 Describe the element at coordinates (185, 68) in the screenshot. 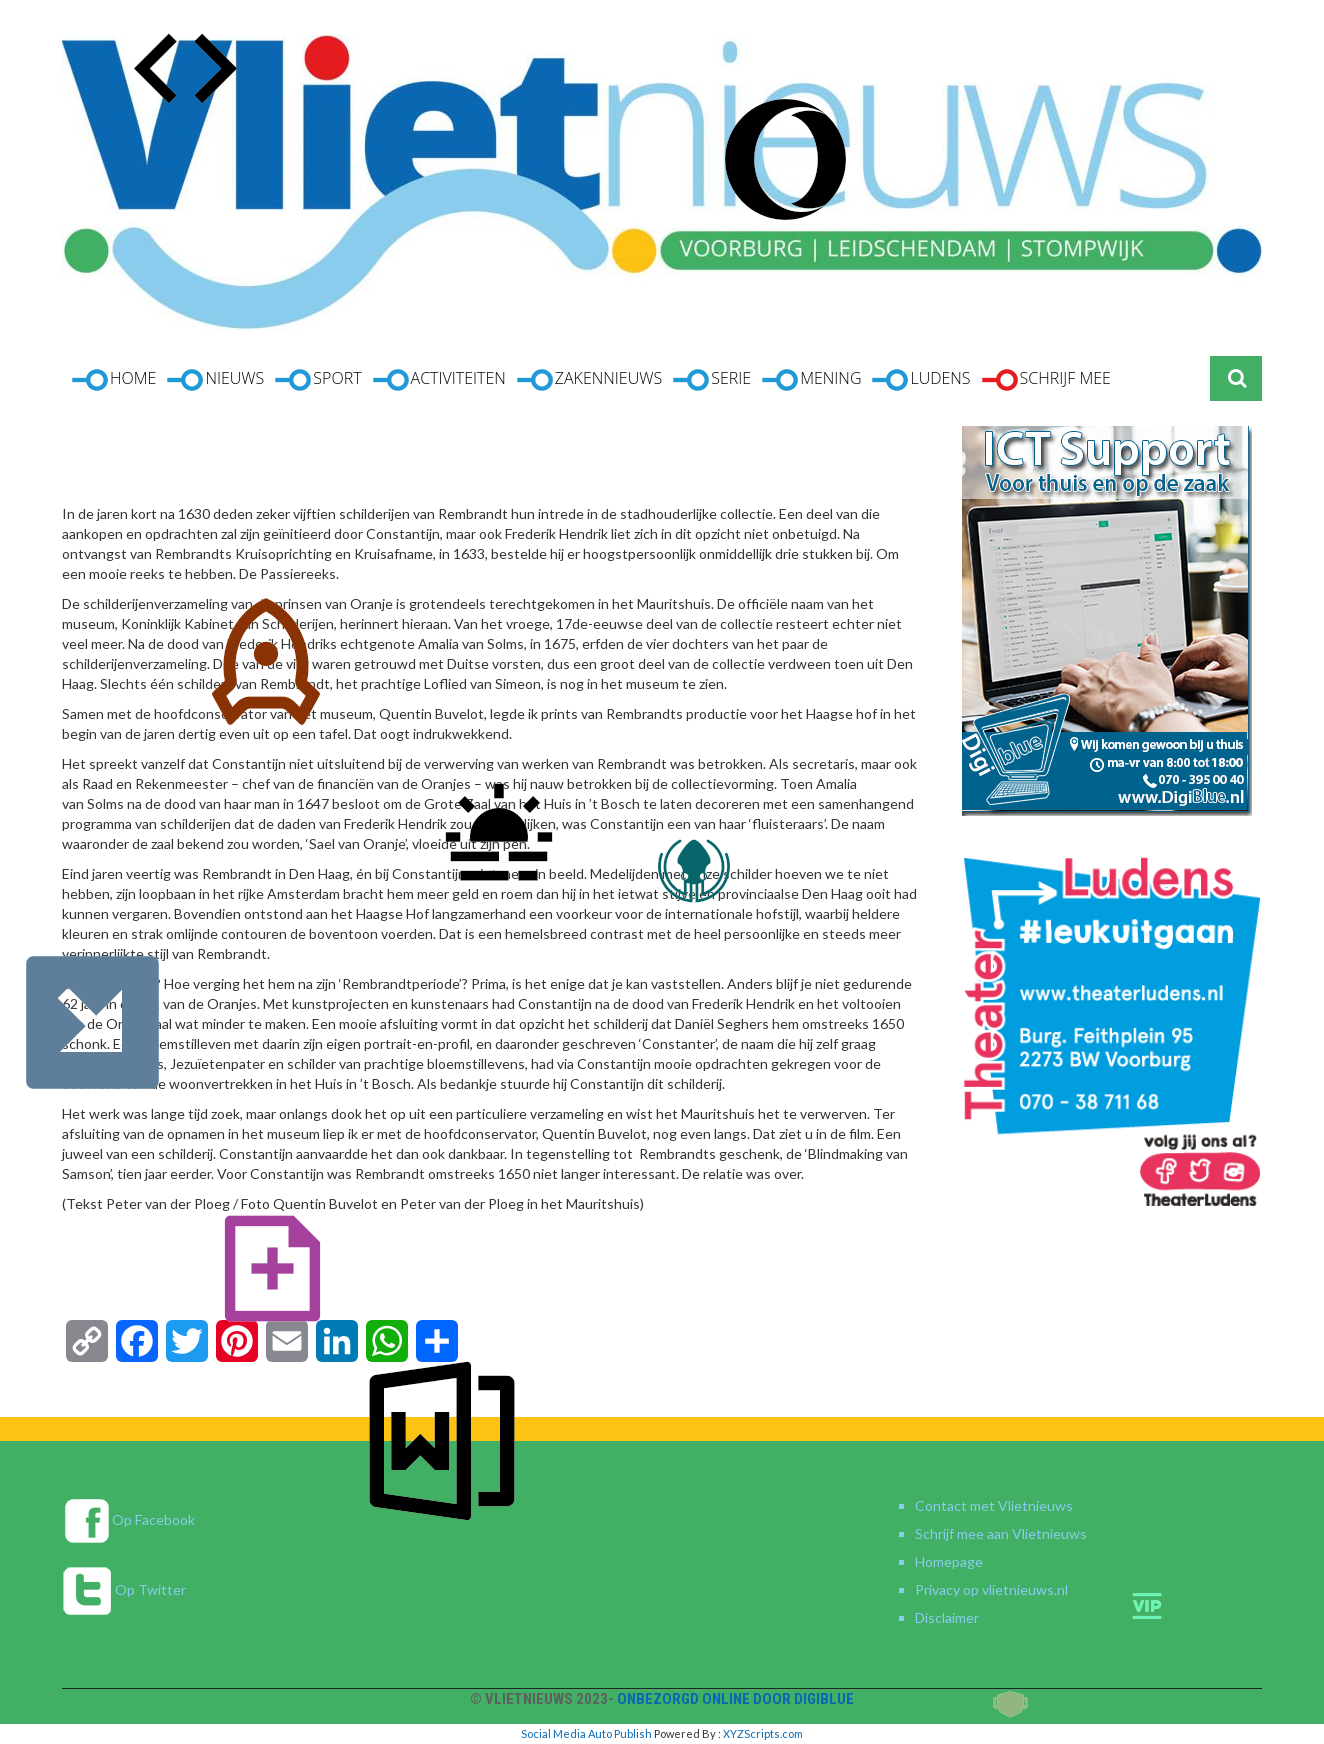

I see `expand content horizontally` at that location.